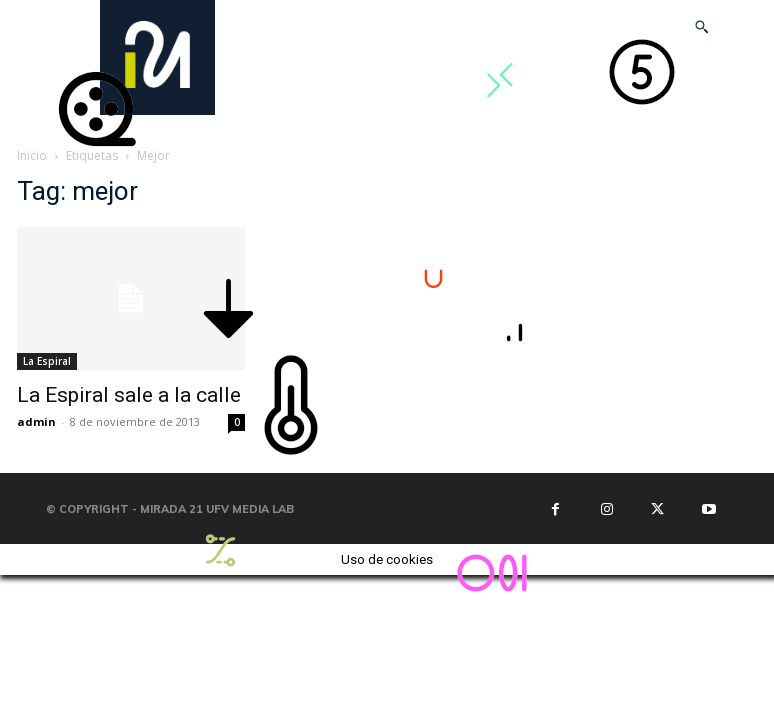  Describe the element at coordinates (291, 405) in the screenshot. I see `view current temperature` at that location.